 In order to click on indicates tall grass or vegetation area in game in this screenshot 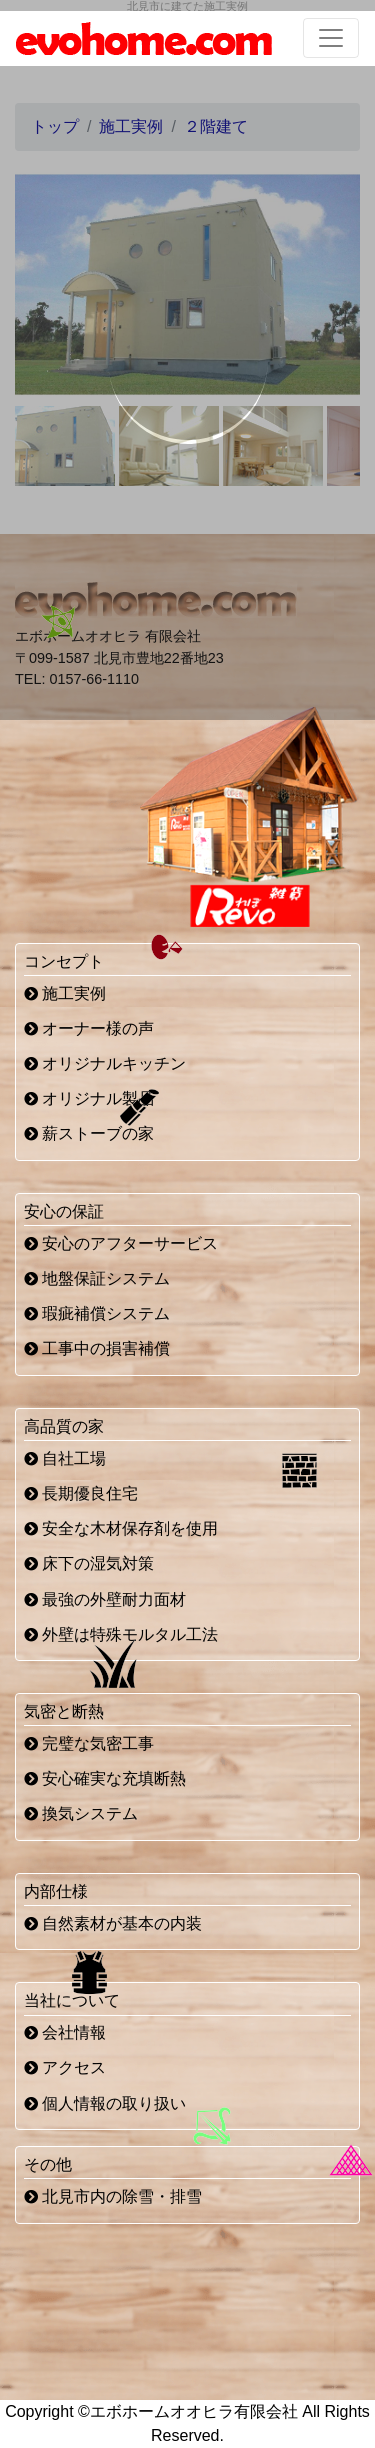, I will do `click(113, 1662)`.